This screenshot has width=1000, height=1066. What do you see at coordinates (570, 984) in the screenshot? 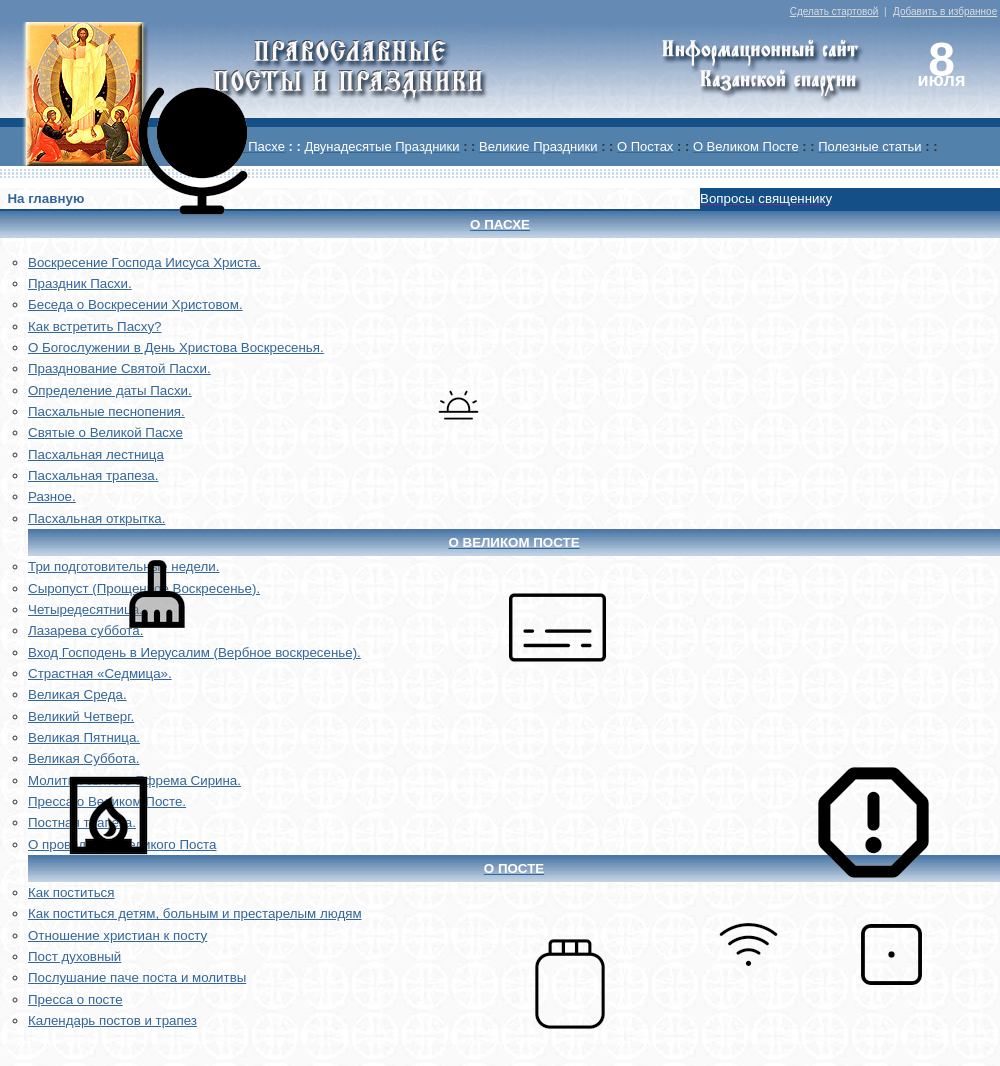
I see `store or organize items in a container` at bounding box center [570, 984].